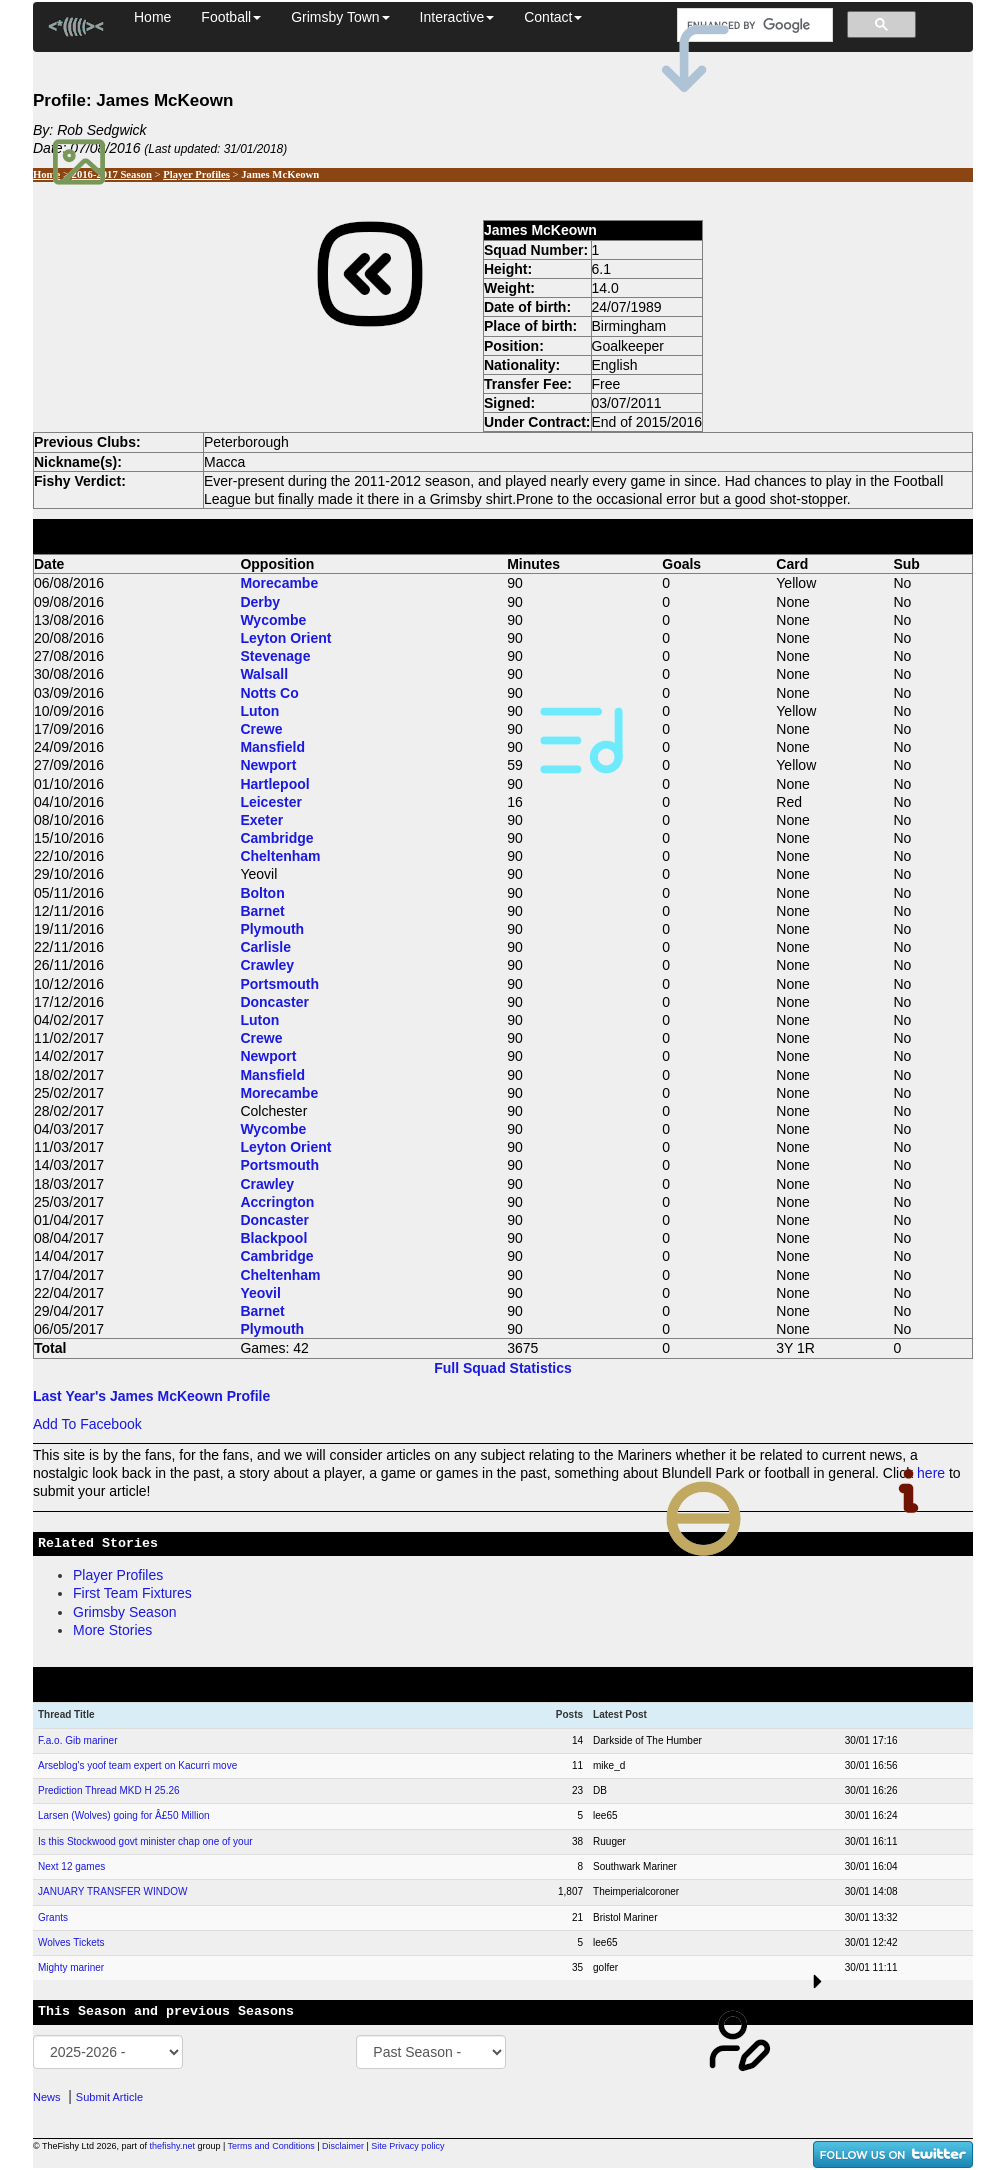  Describe the element at coordinates (738, 2039) in the screenshot. I see `edit your profile` at that location.